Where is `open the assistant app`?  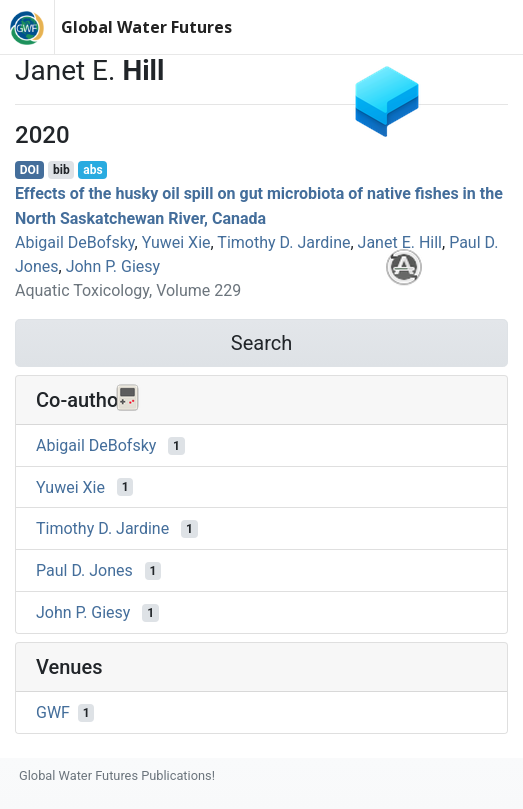
open the assistant app is located at coordinates (387, 102).